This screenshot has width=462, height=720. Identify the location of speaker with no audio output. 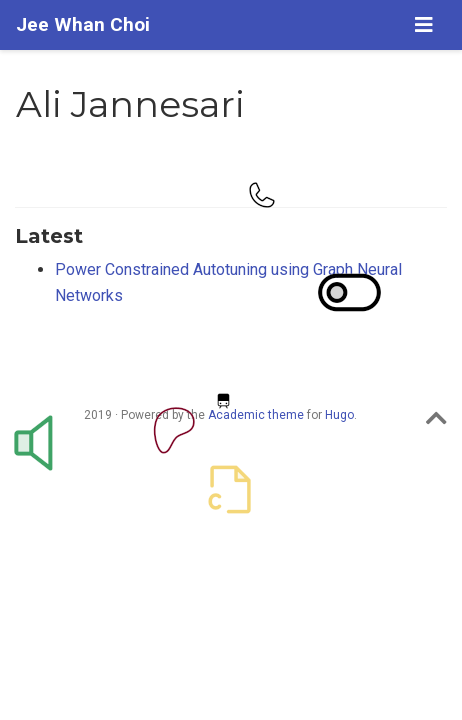
(44, 443).